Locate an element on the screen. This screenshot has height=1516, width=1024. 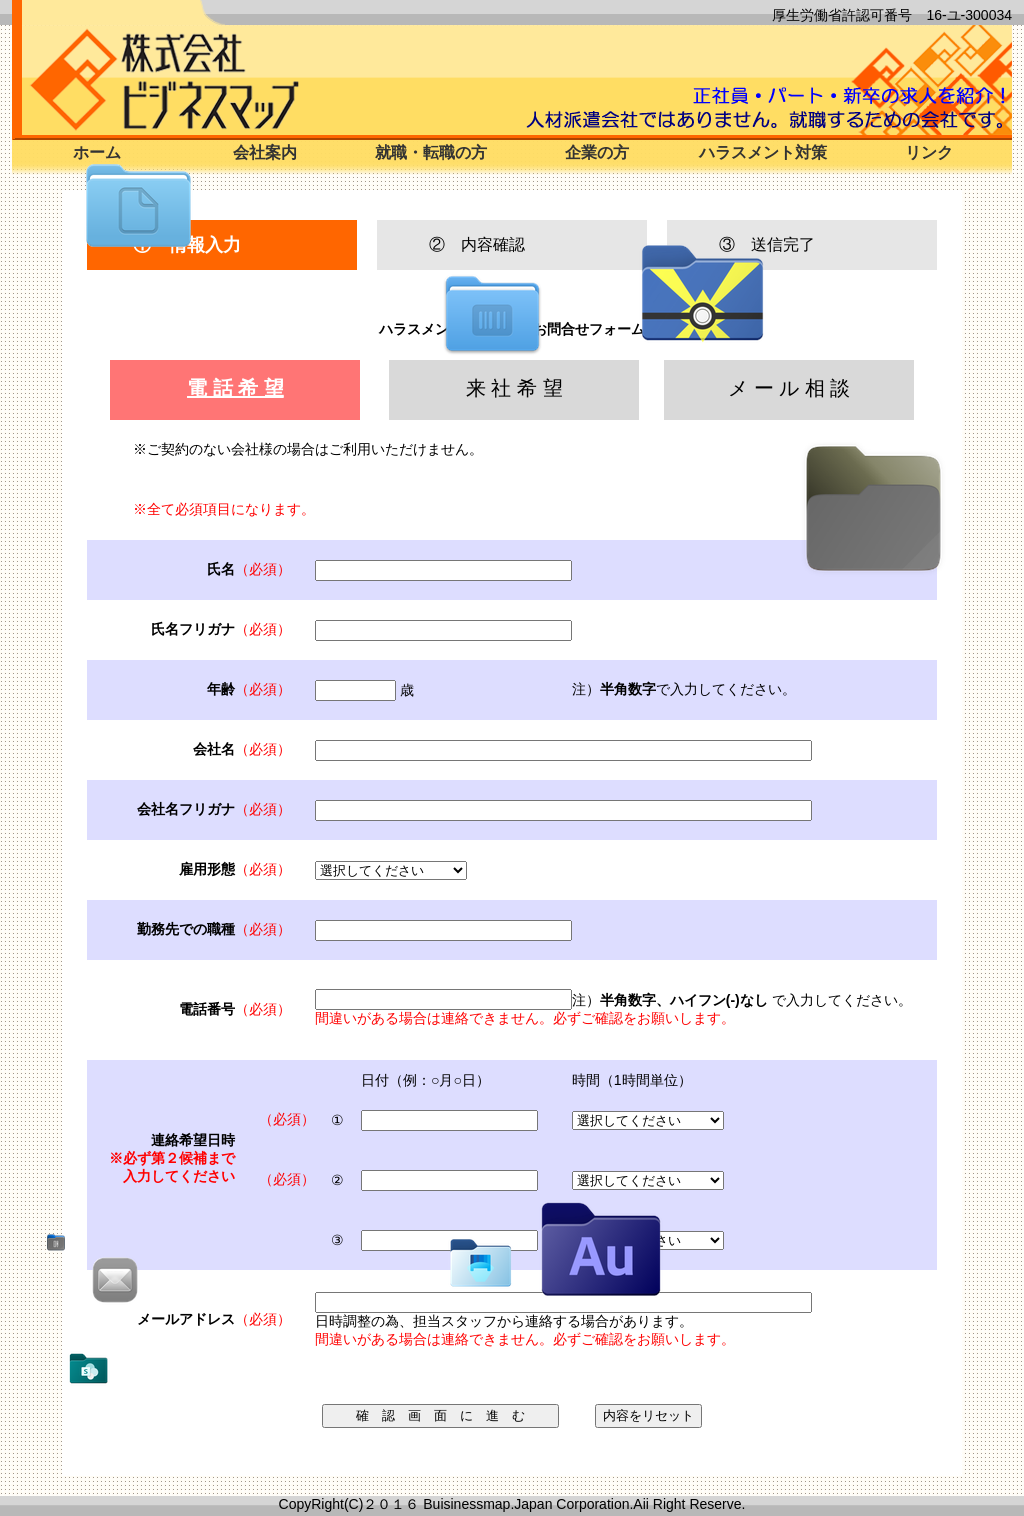
open microsoft sharepoint folder is located at coordinates (88, 1369).